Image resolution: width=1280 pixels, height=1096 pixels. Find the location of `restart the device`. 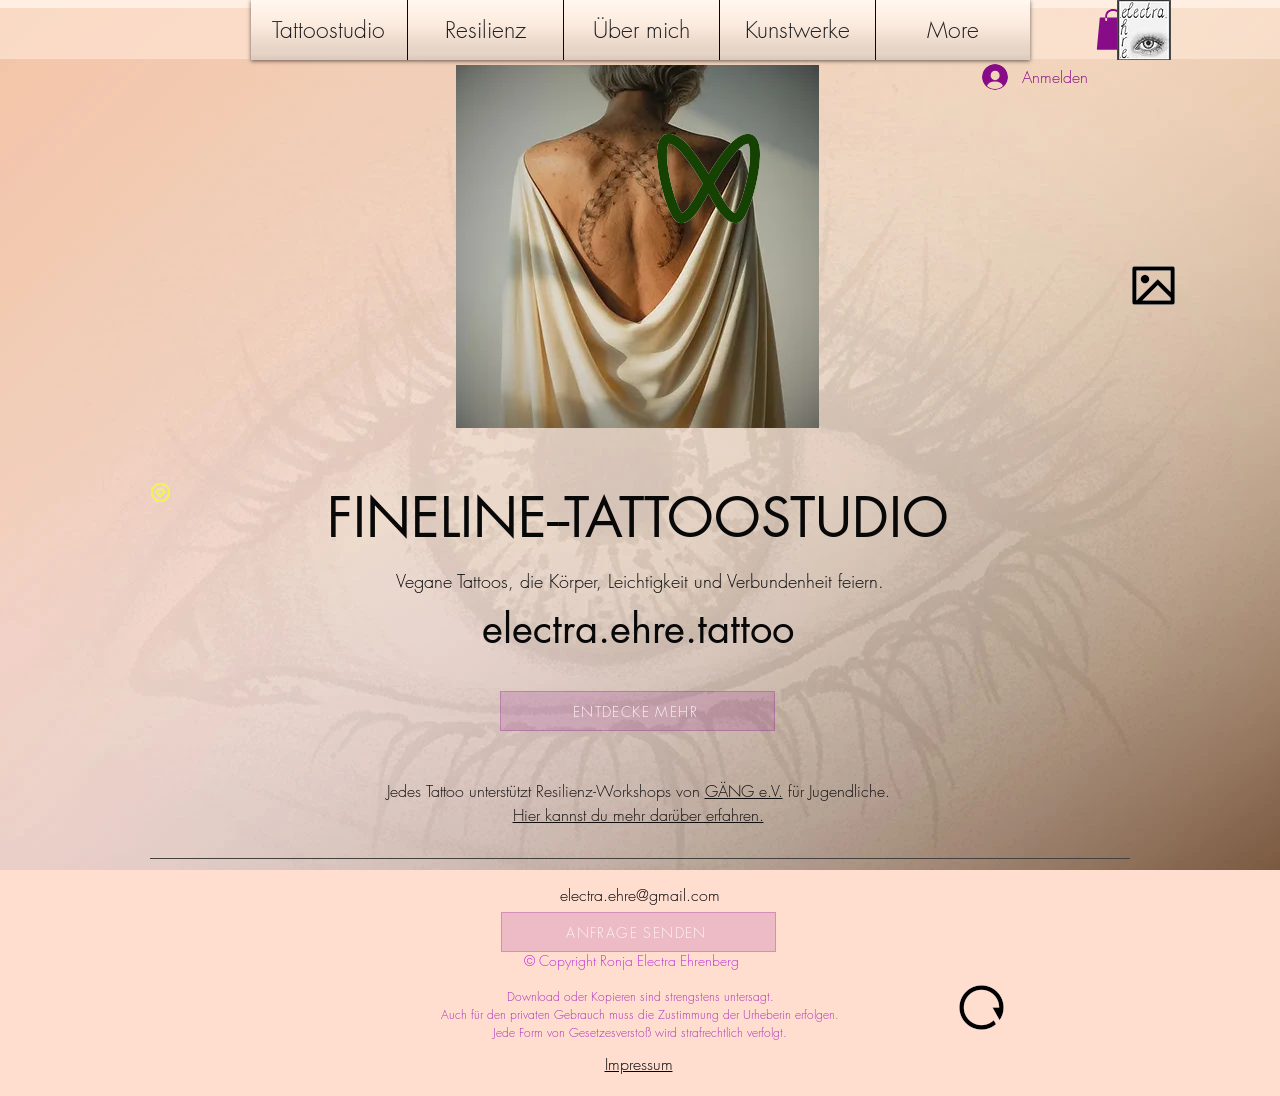

restart the device is located at coordinates (981, 1007).